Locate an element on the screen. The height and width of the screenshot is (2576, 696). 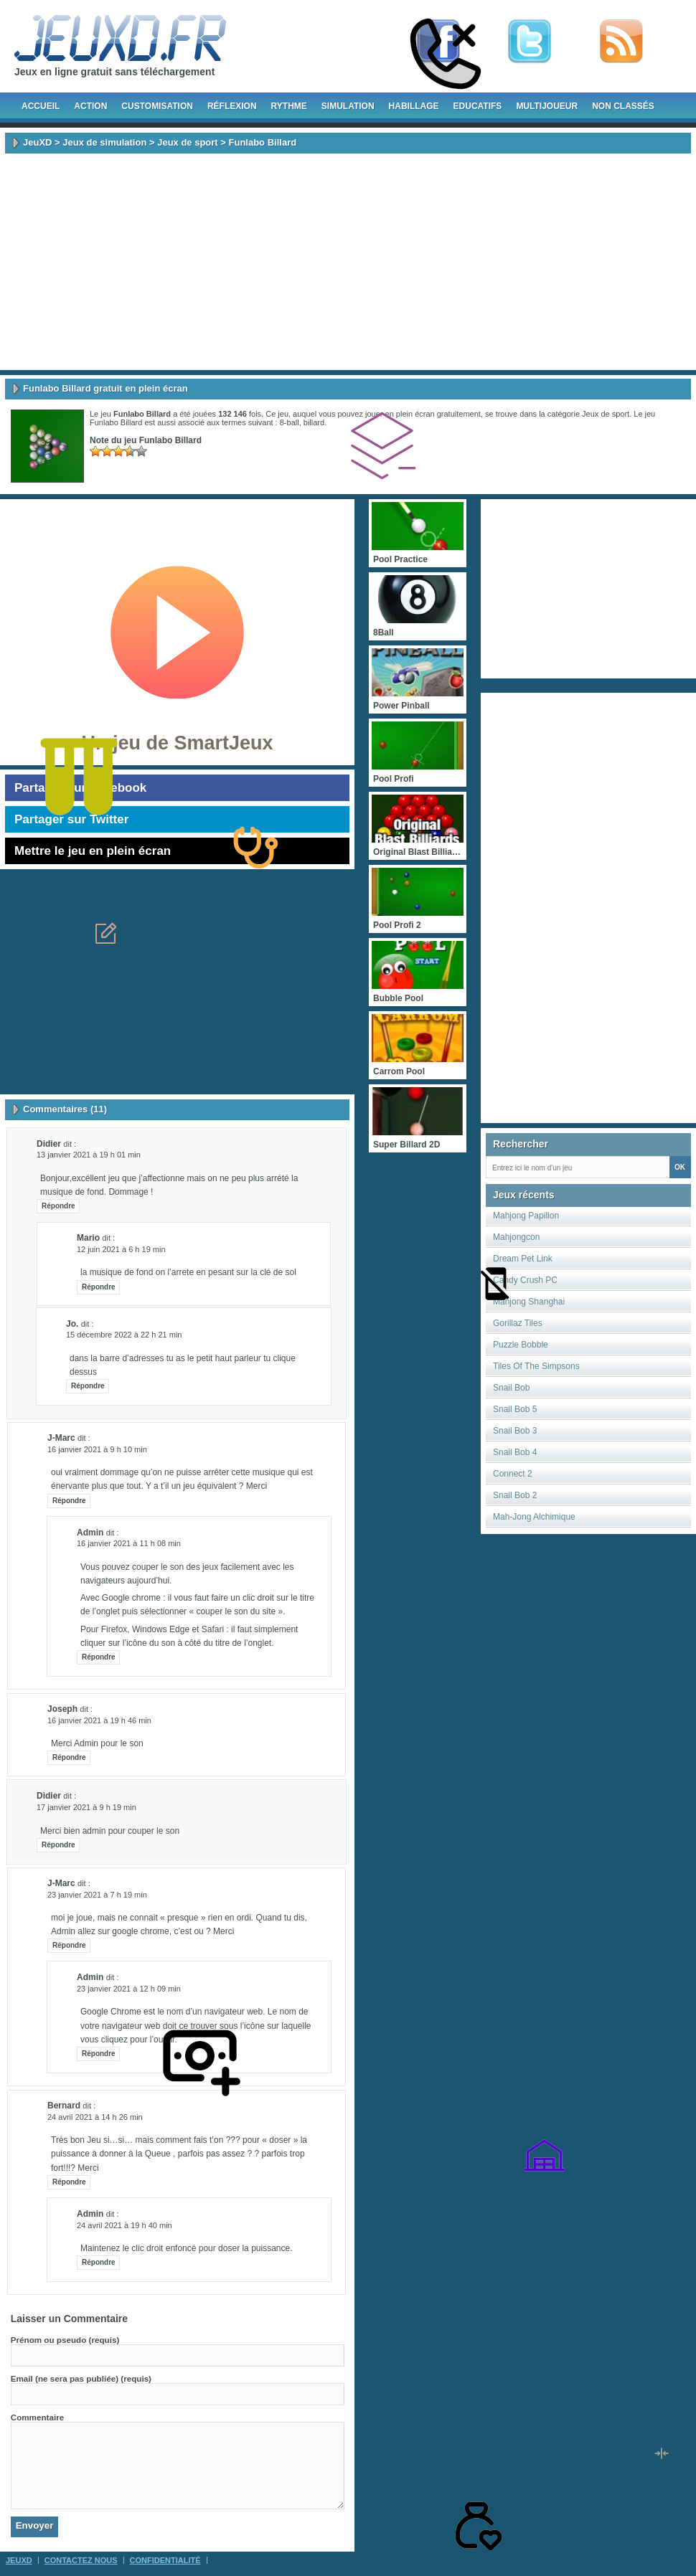
no cell phone service available is located at coordinates (496, 1284).